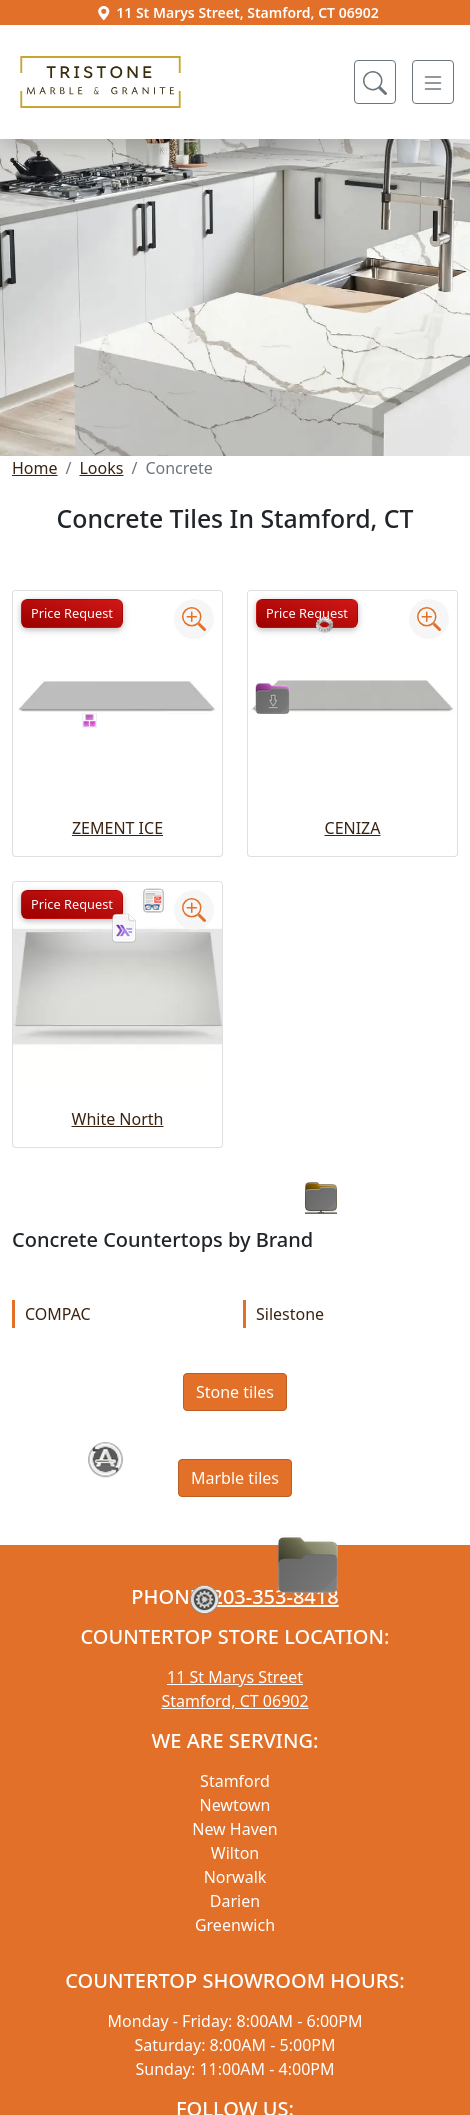  I want to click on check for available software updates, so click(105, 1459).